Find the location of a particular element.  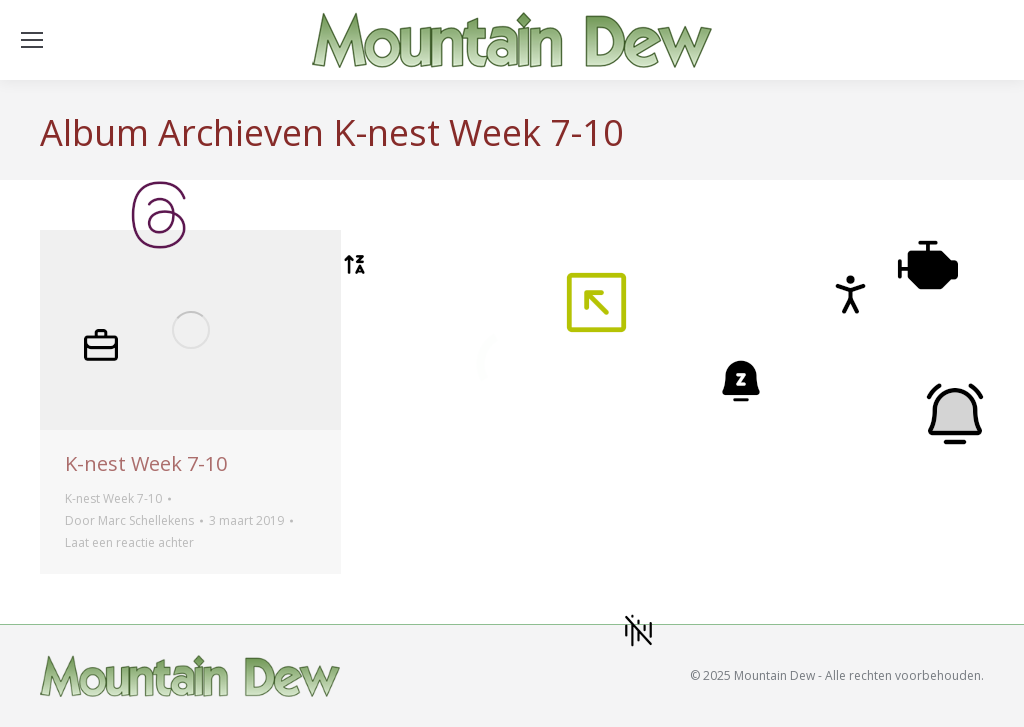

indicates new notifications or alerts is located at coordinates (955, 415).